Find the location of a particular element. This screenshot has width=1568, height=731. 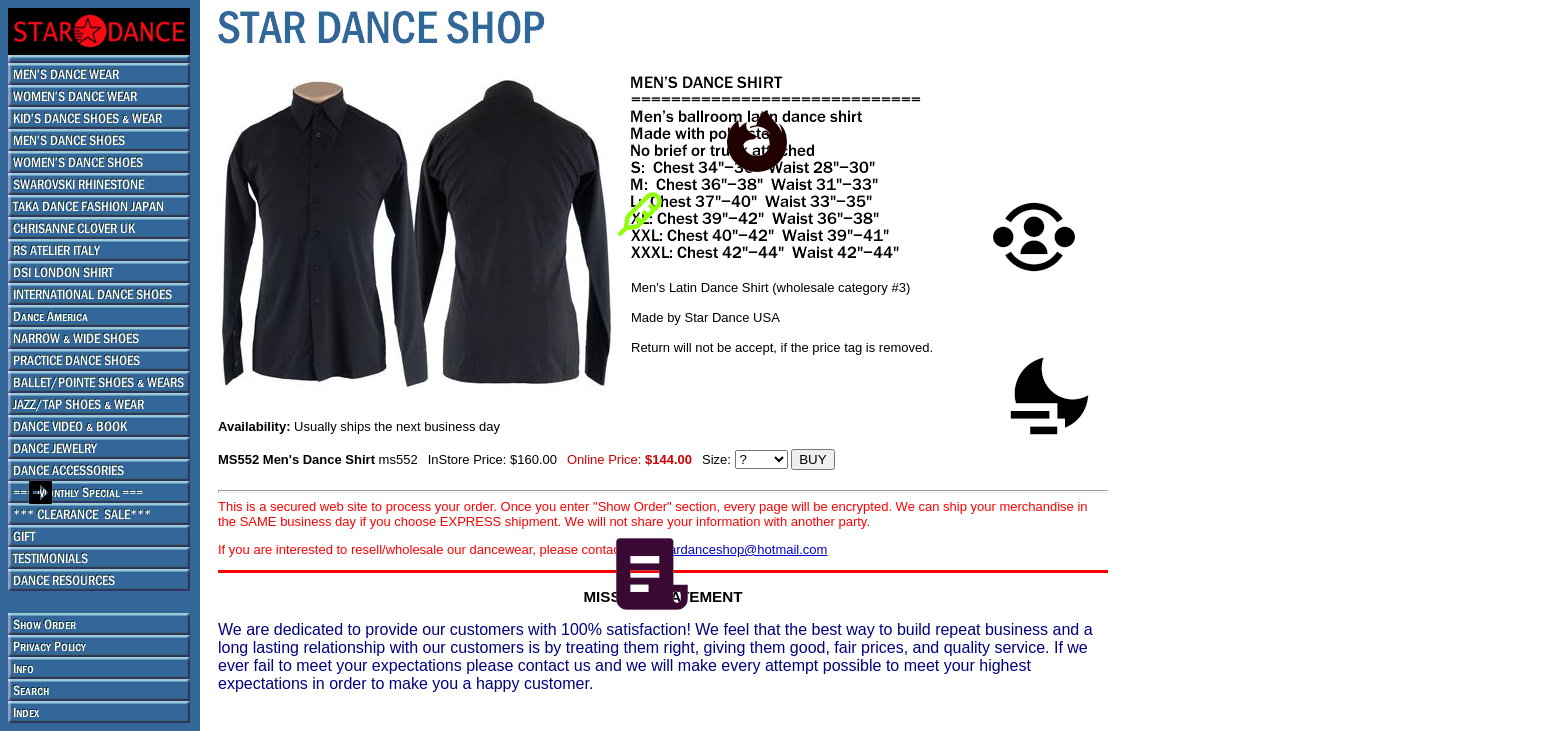

check temperature or health readings is located at coordinates (639, 214).